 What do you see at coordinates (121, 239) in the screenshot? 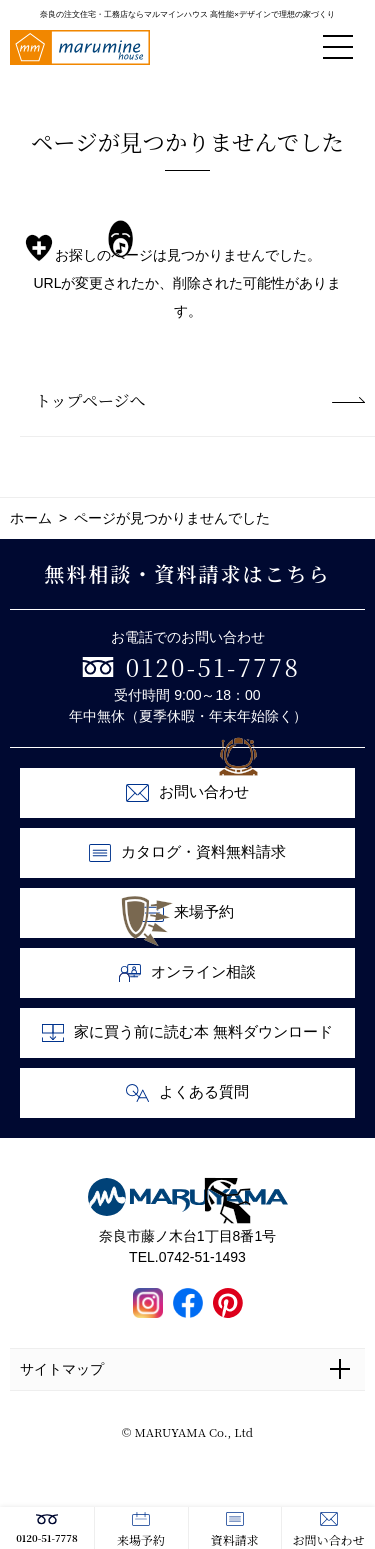
I see `access karaoke or singing features` at bounding box center [121, 239].